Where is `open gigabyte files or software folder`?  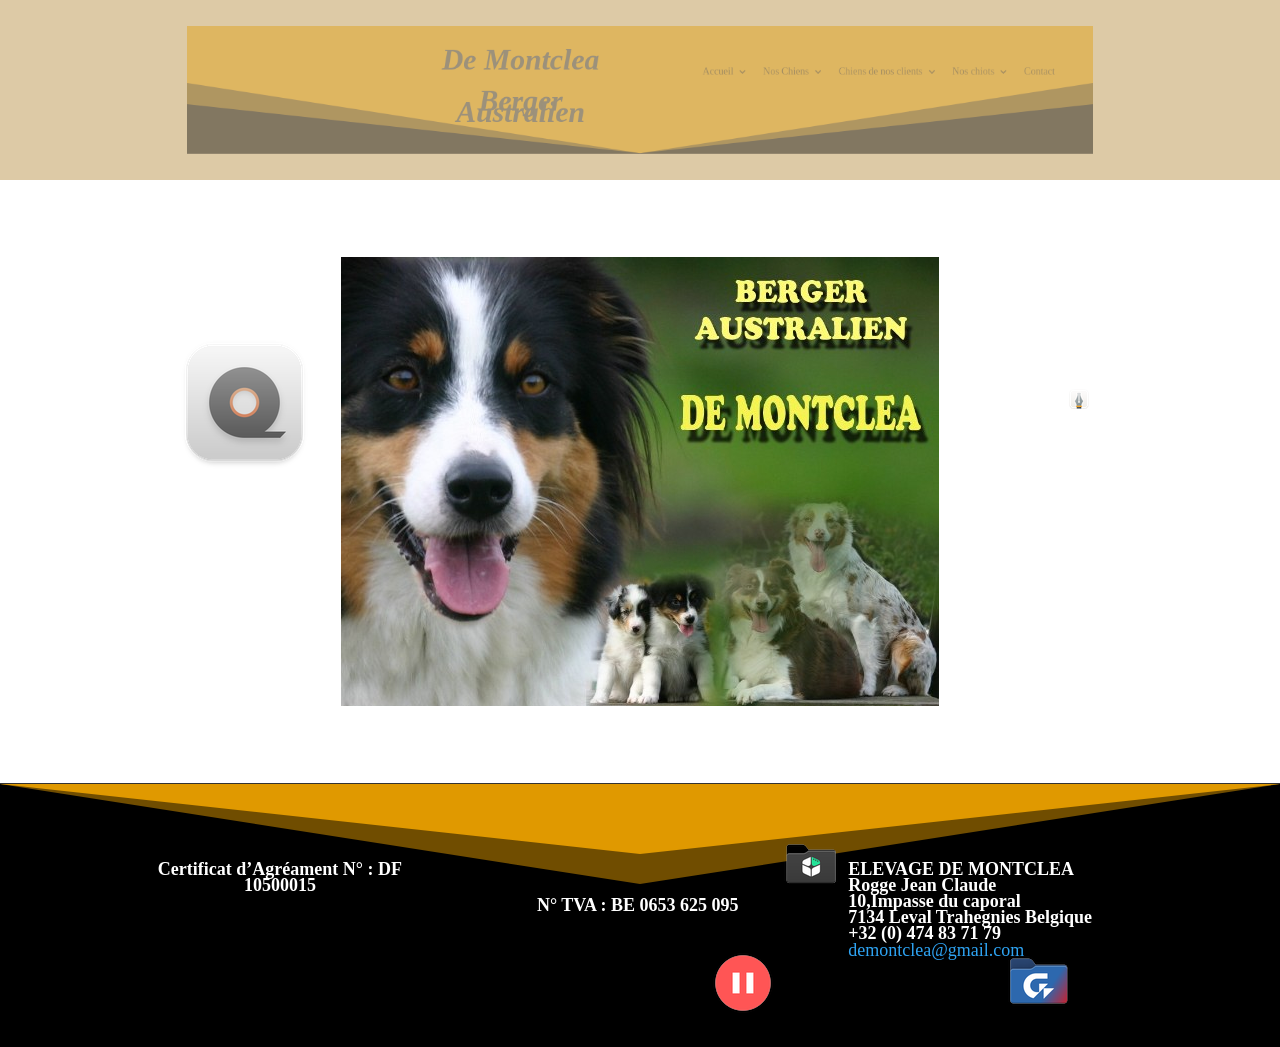 open gigabyte files or software folder is located at coordinates (1038, 982).